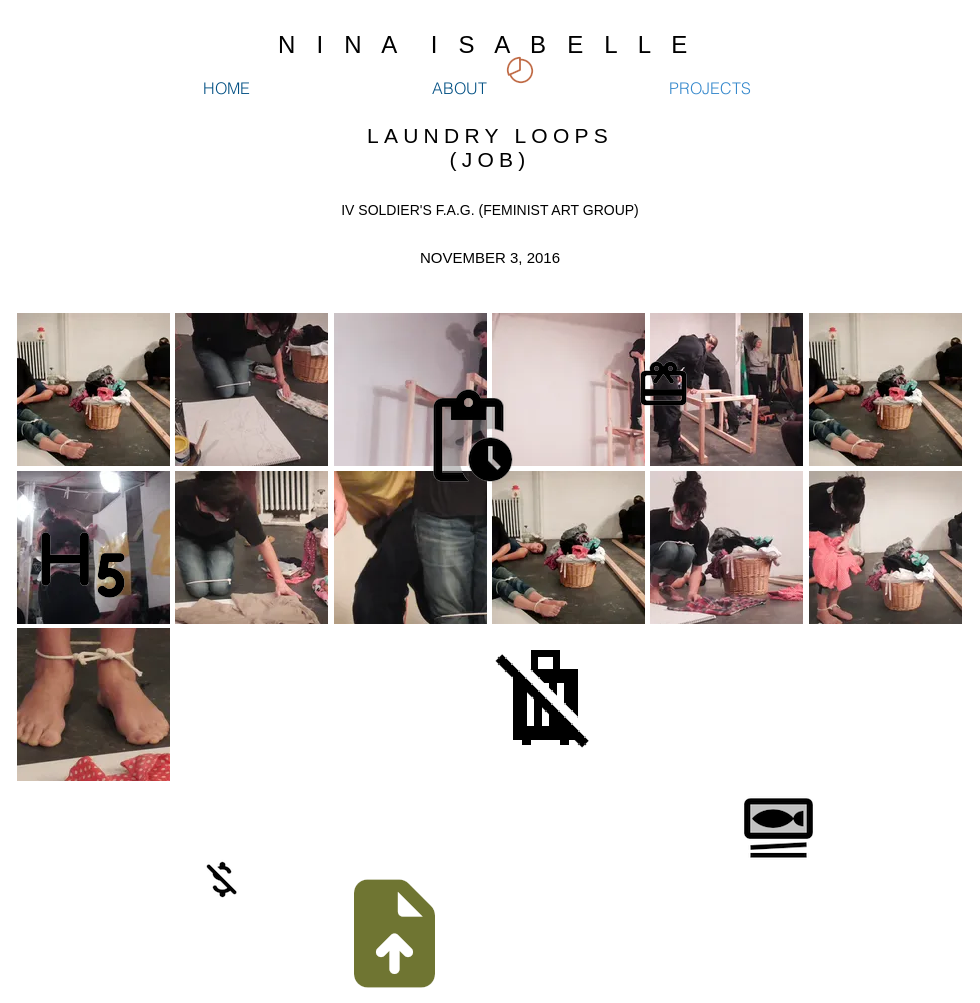 The image size is (980, 1003). I want to click on view data breakdown or statistics, so click(520, 70).